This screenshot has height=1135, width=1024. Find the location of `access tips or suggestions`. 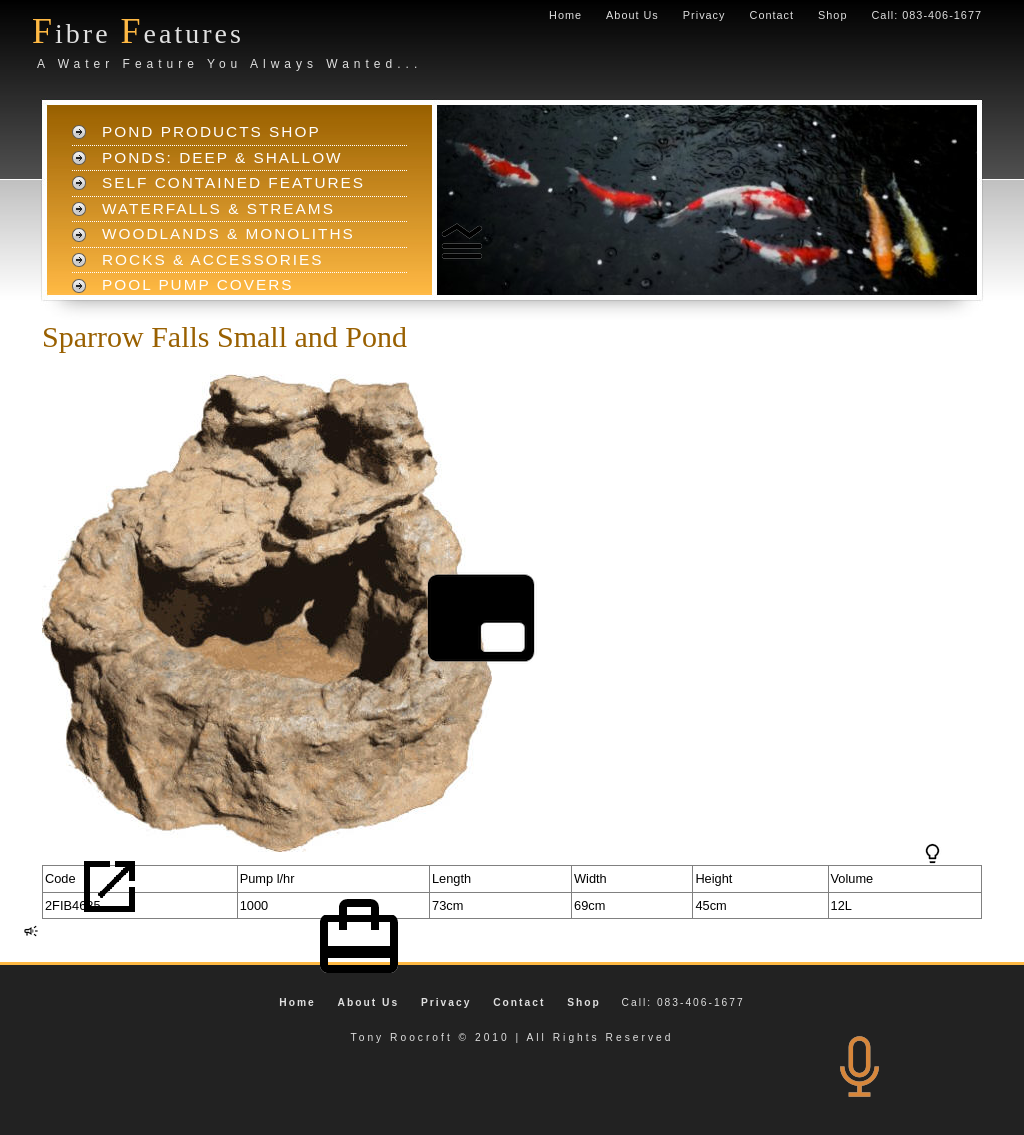

access tips or suggestions is located at coordinates (932, 853).